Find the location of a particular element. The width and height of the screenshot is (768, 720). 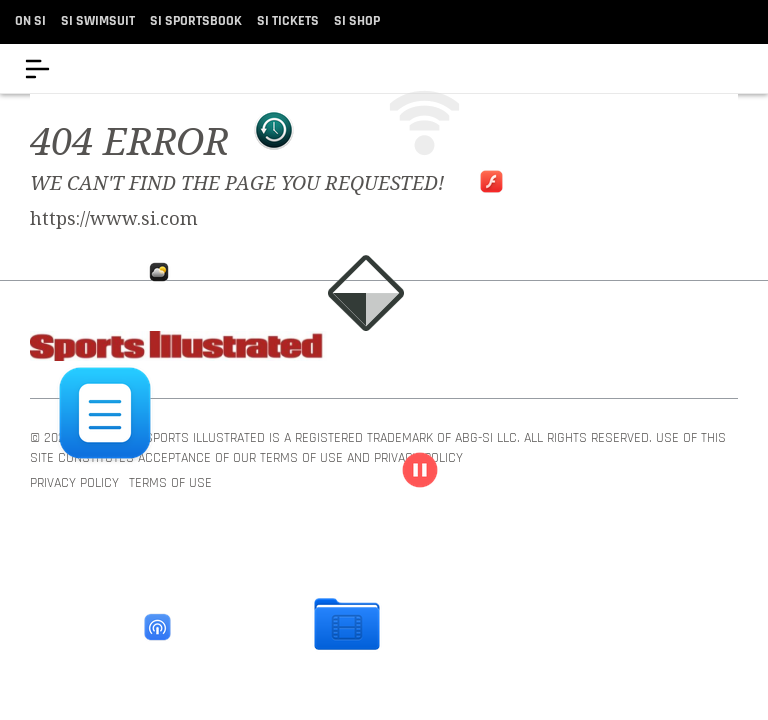

open Adobe Flash Player is located at coordinates (491, 181).